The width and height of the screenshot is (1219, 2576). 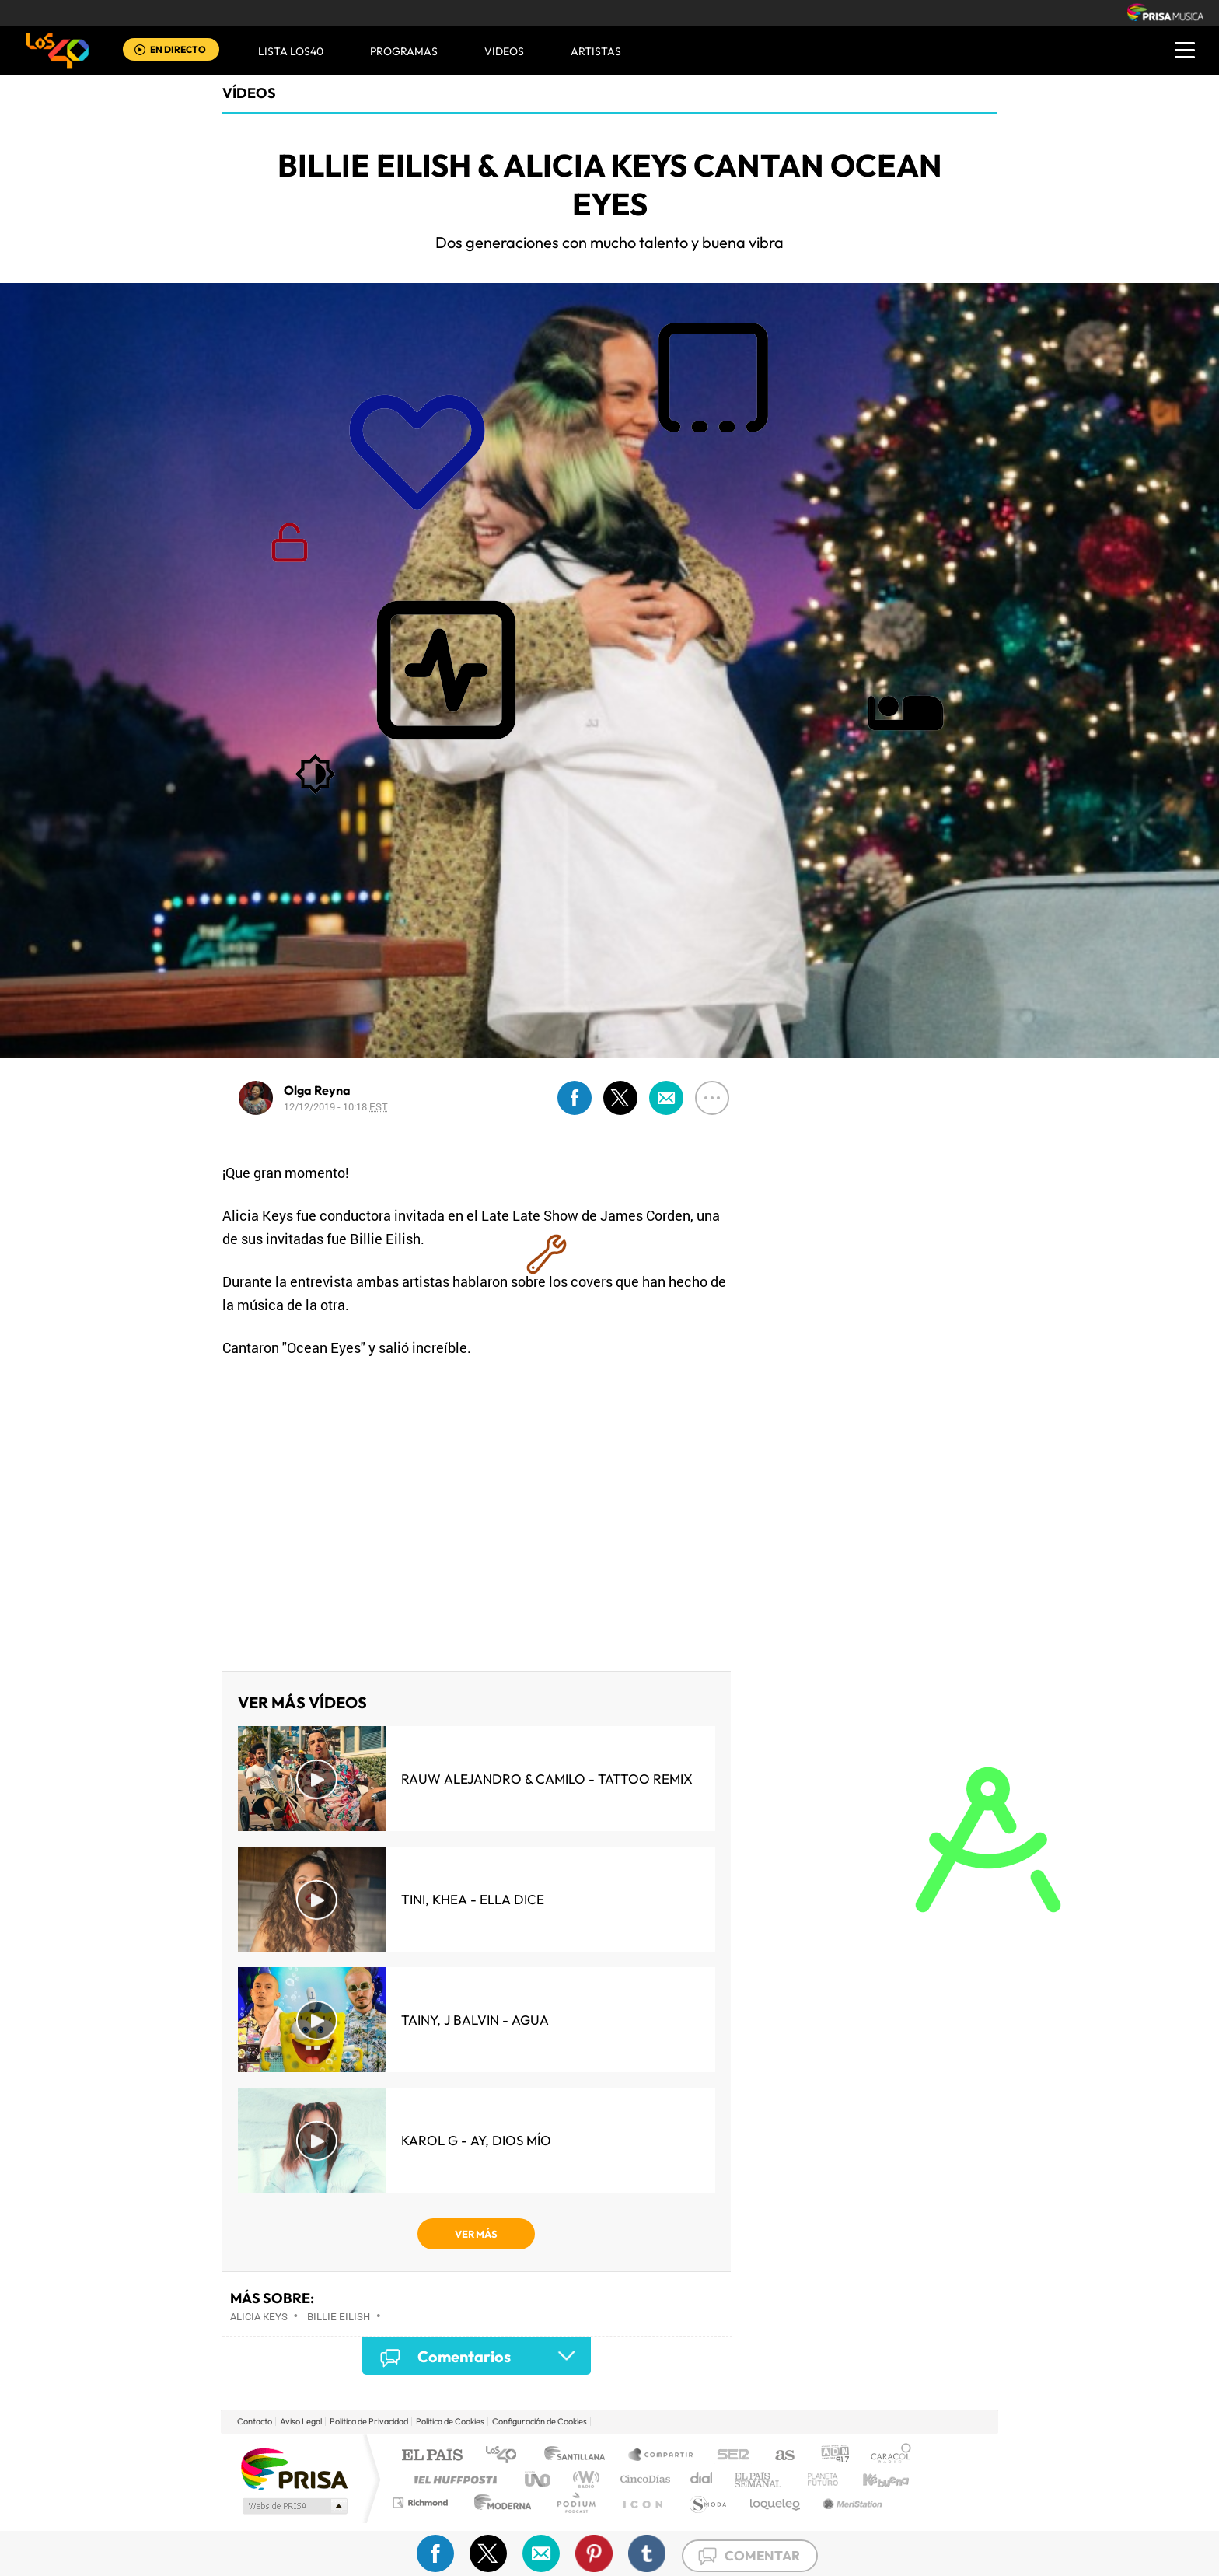 What do you see at coordinates (315, 774) in the screenshot?
I see `adjust screen brightness to medium level` at bounding box center [315, 774].